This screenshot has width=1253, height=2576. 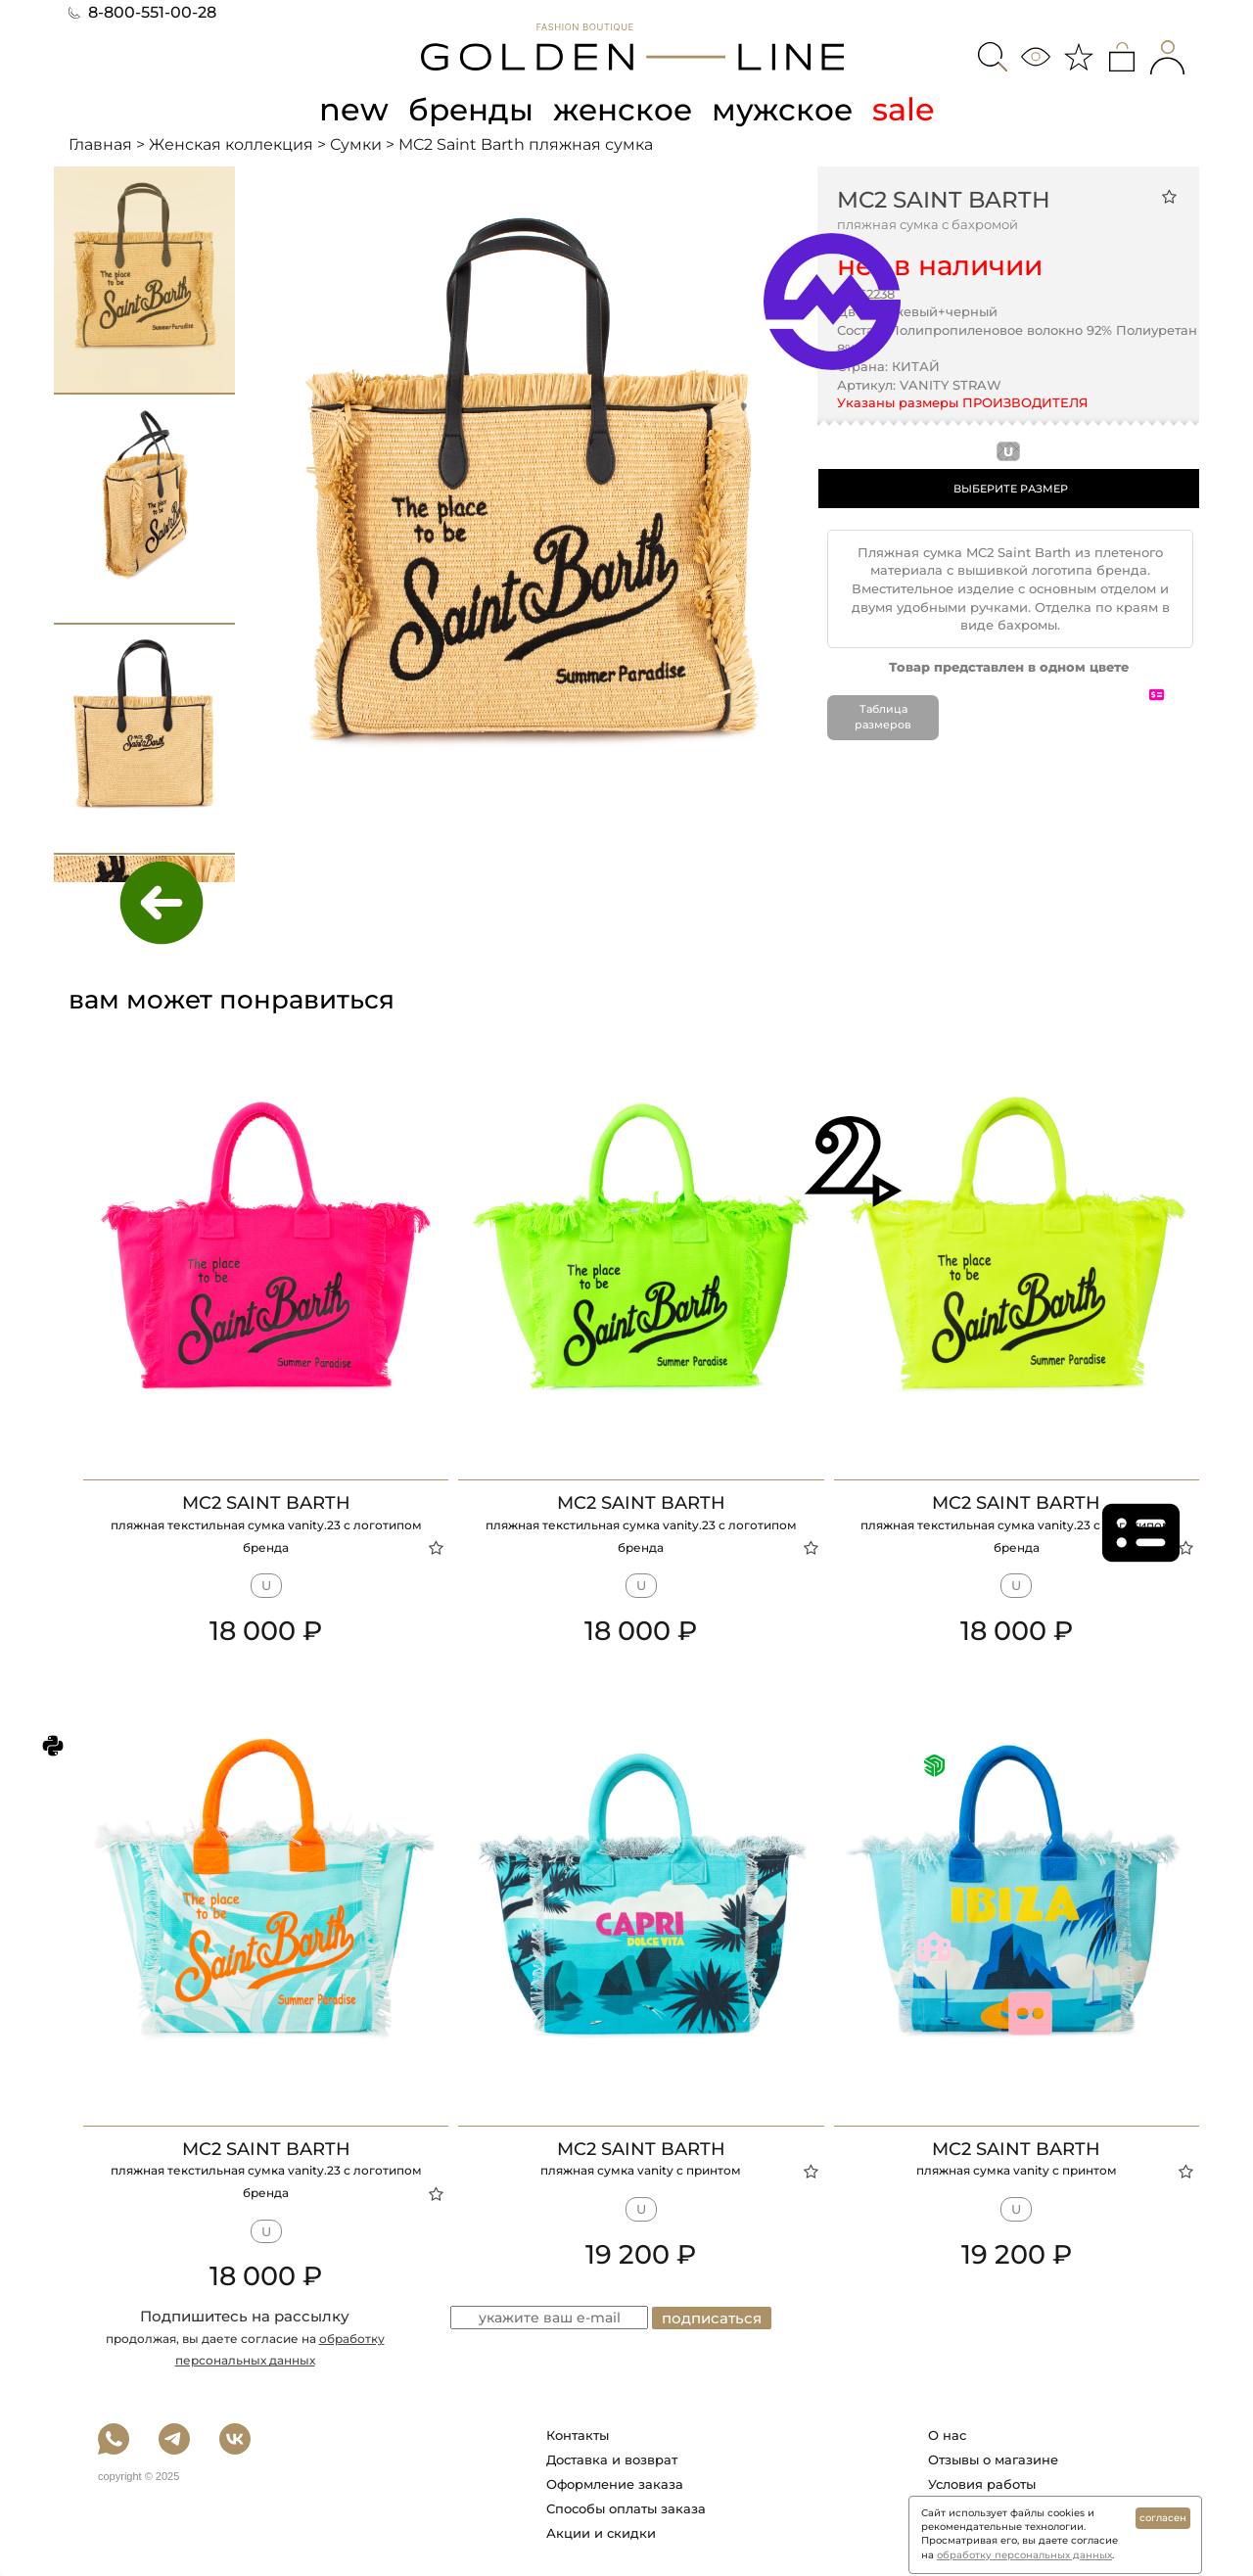 What do you see at coordinates (1140, 1532) in the screenshot?
I see `view list details or summary` at bounding box center [1140, 1532].